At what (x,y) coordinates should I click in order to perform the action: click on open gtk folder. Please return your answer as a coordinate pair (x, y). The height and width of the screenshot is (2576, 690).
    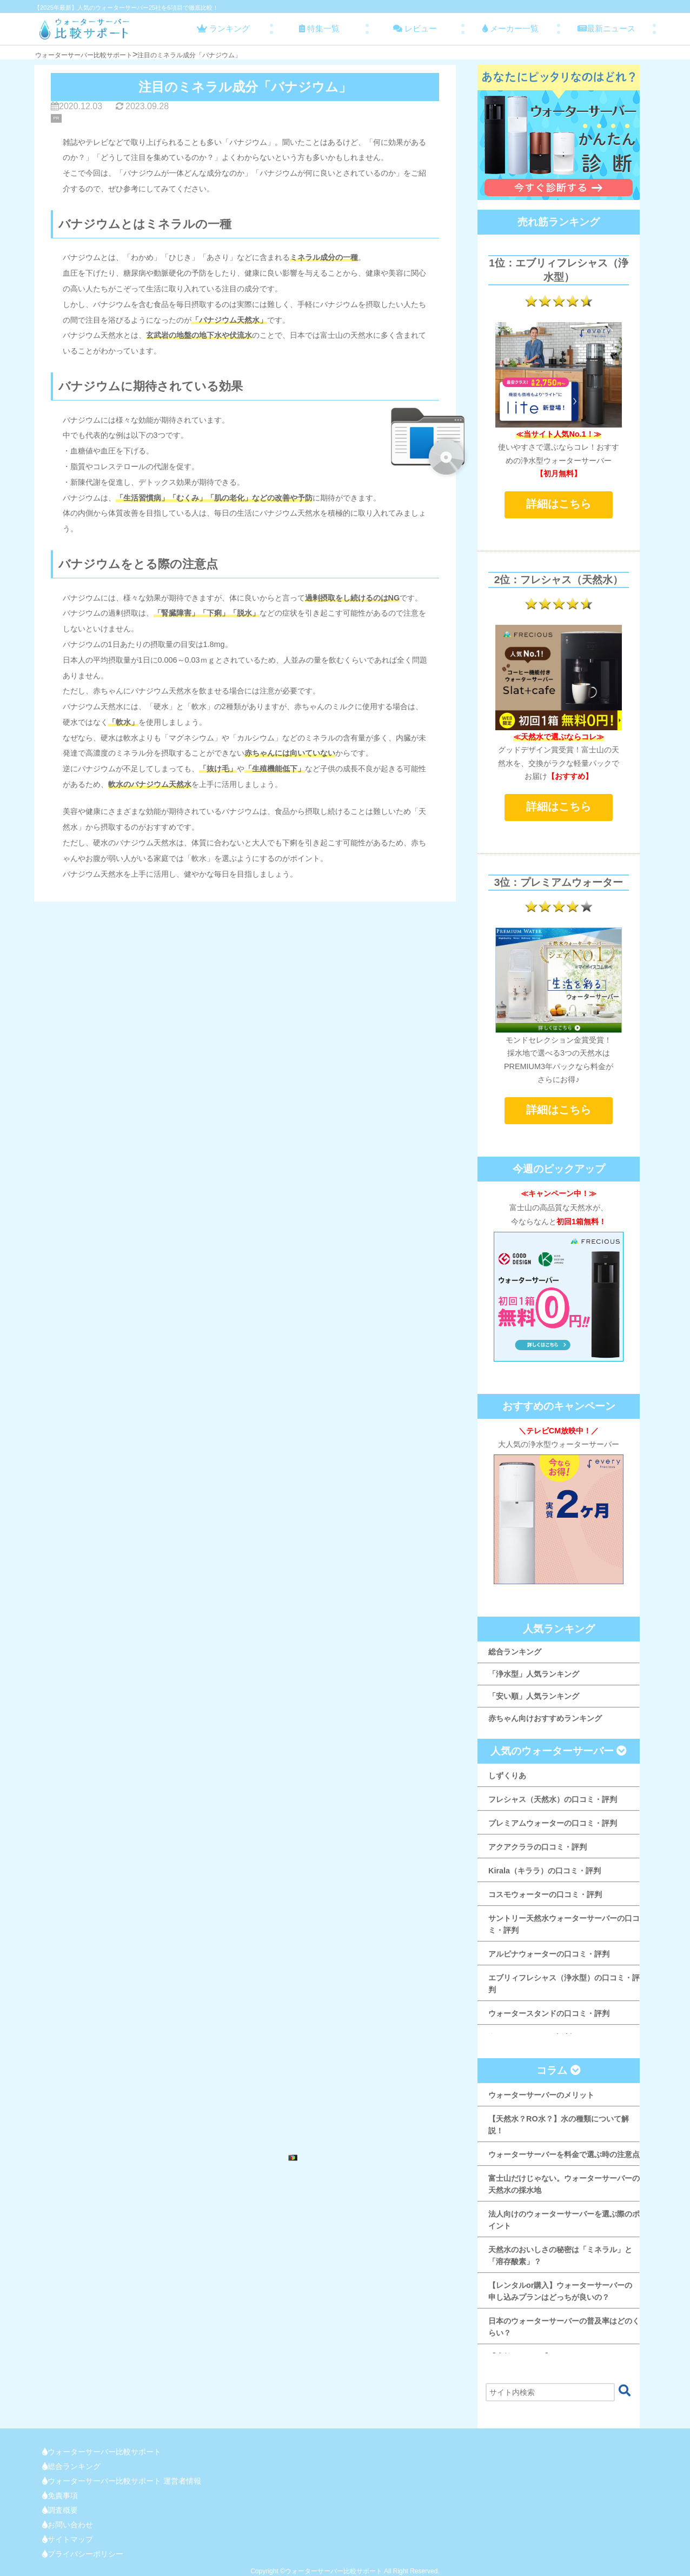
    Looking at the image, I should click on (293, 2157).